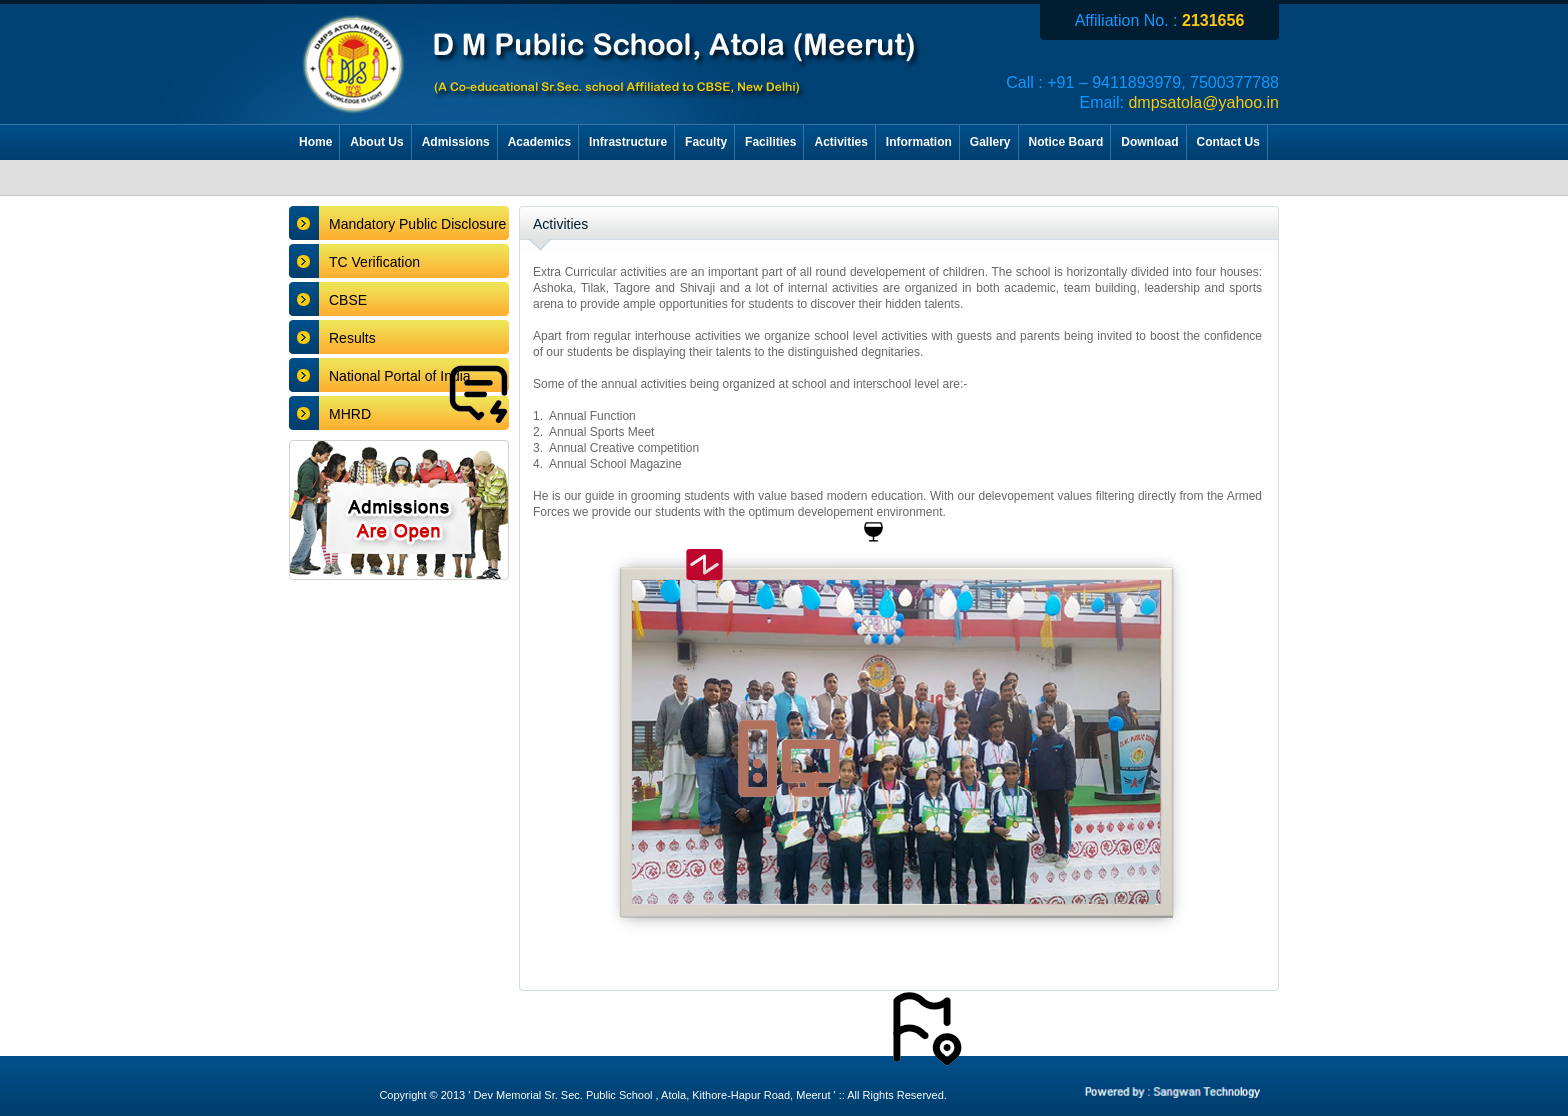 The width and height of the screenshot is (1568, 1116). I want to click on select sawtooth waveform in audio synthesizer, so click(704, 564).